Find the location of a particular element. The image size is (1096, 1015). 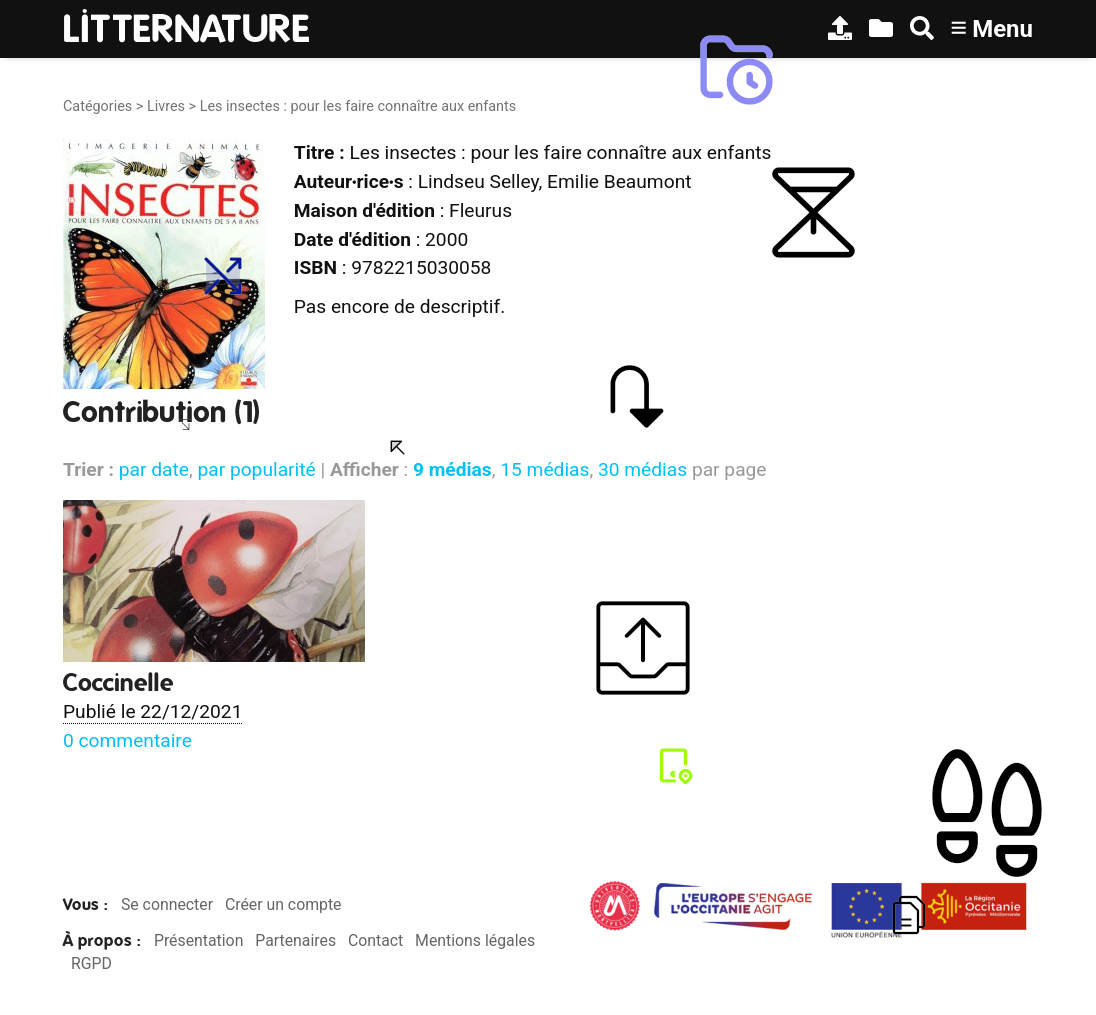

move item to bottom-right corner is located at coordinates (185, 425).